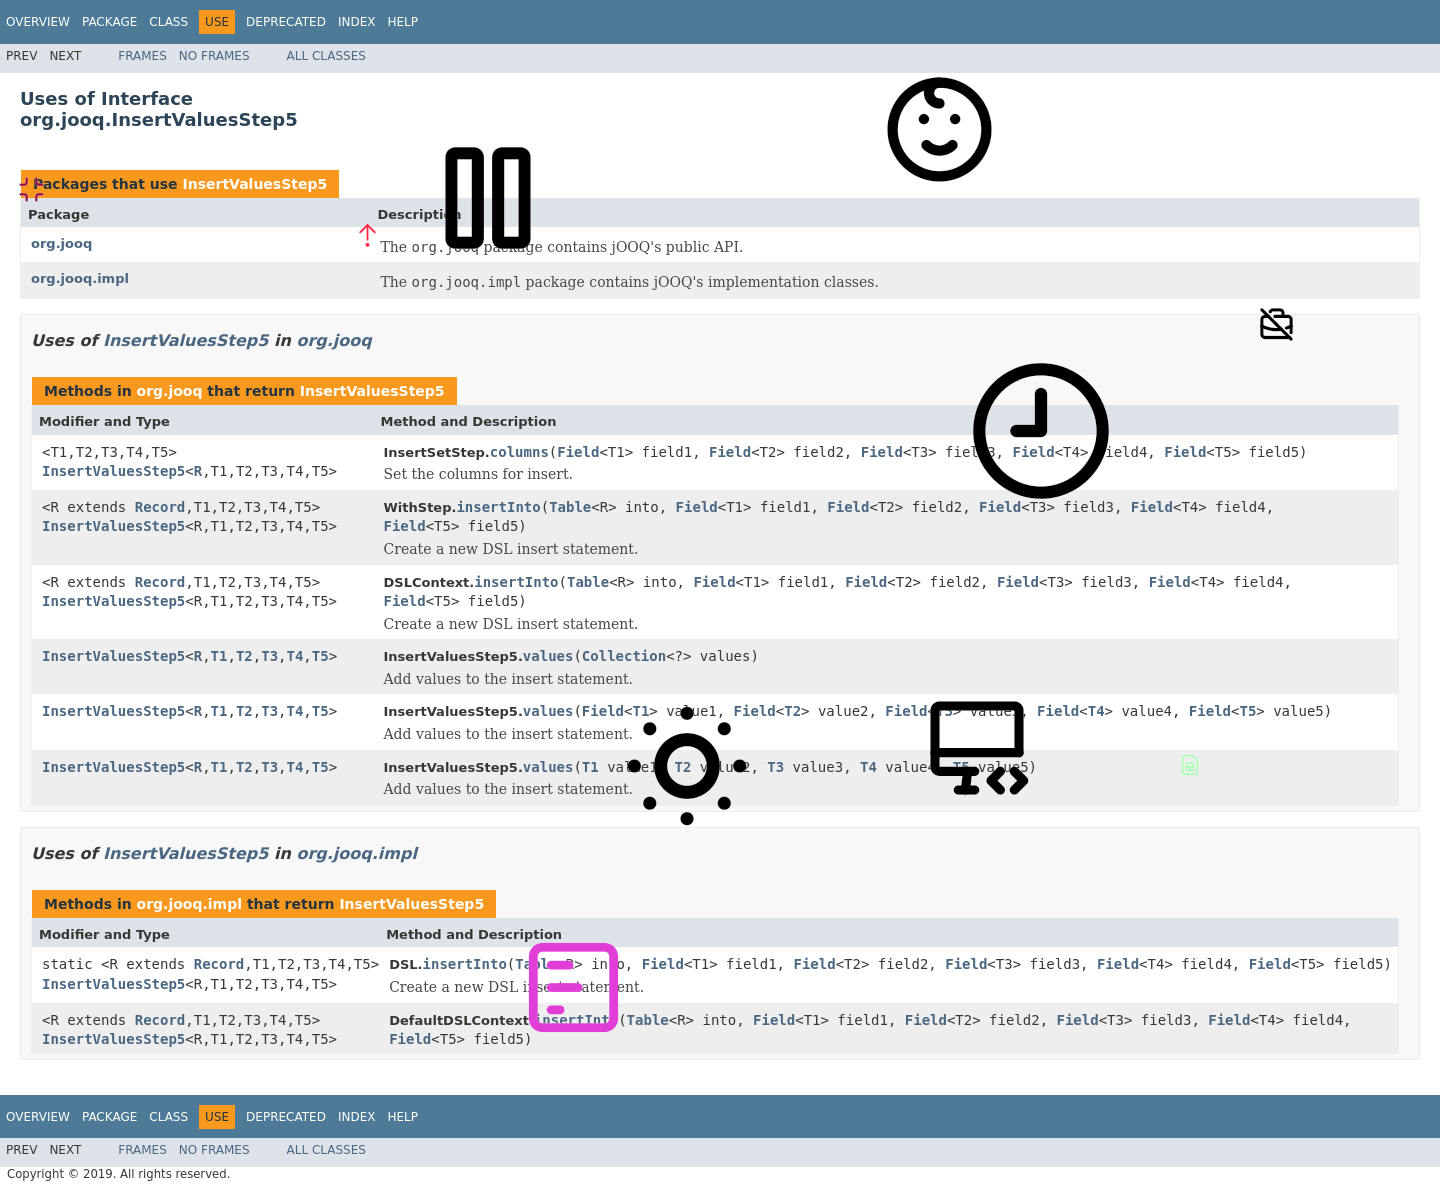 The image size is (1440, 1195). What do you see at coordinates (573, 987) in the screenshot?
I see `align content to the left with full-width stretching` at bounding box center [573, 987].